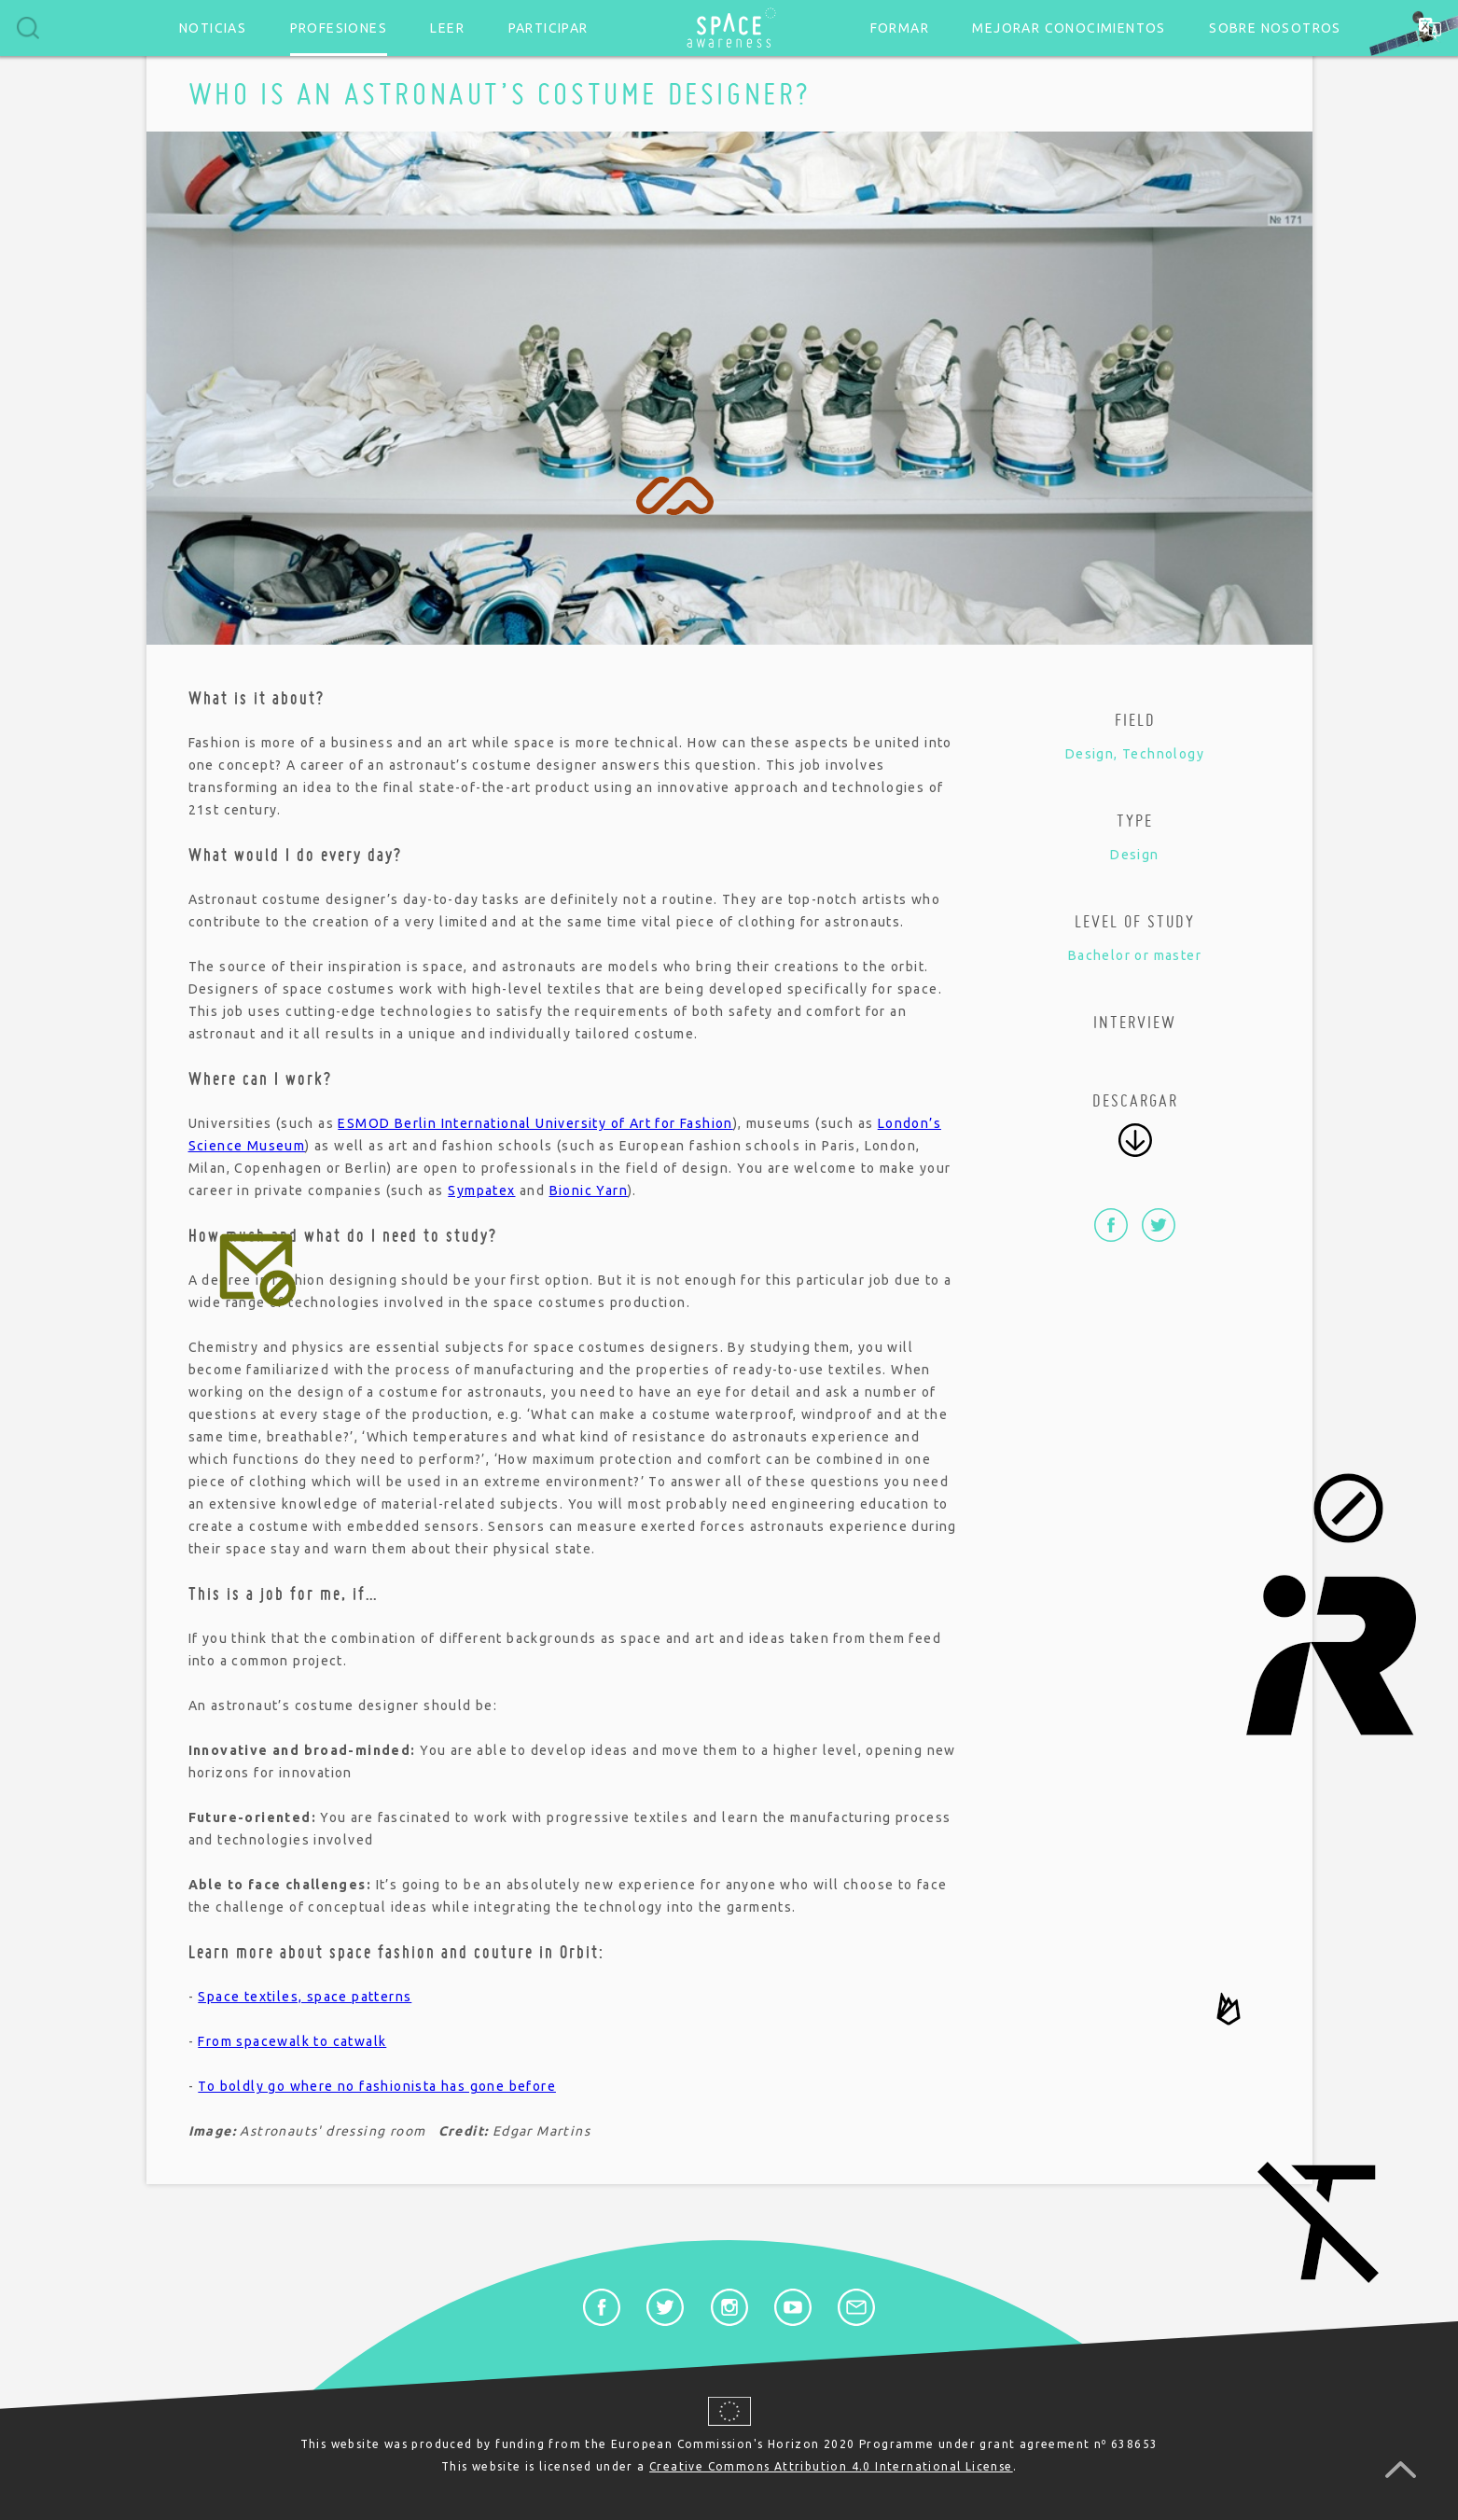 The height and width of the screenshot is (2520, 1458). What do you see at coordinates (674, 495) in the screenshot?
I see `maze user testing platform logo` at bounding box center [674, 495].